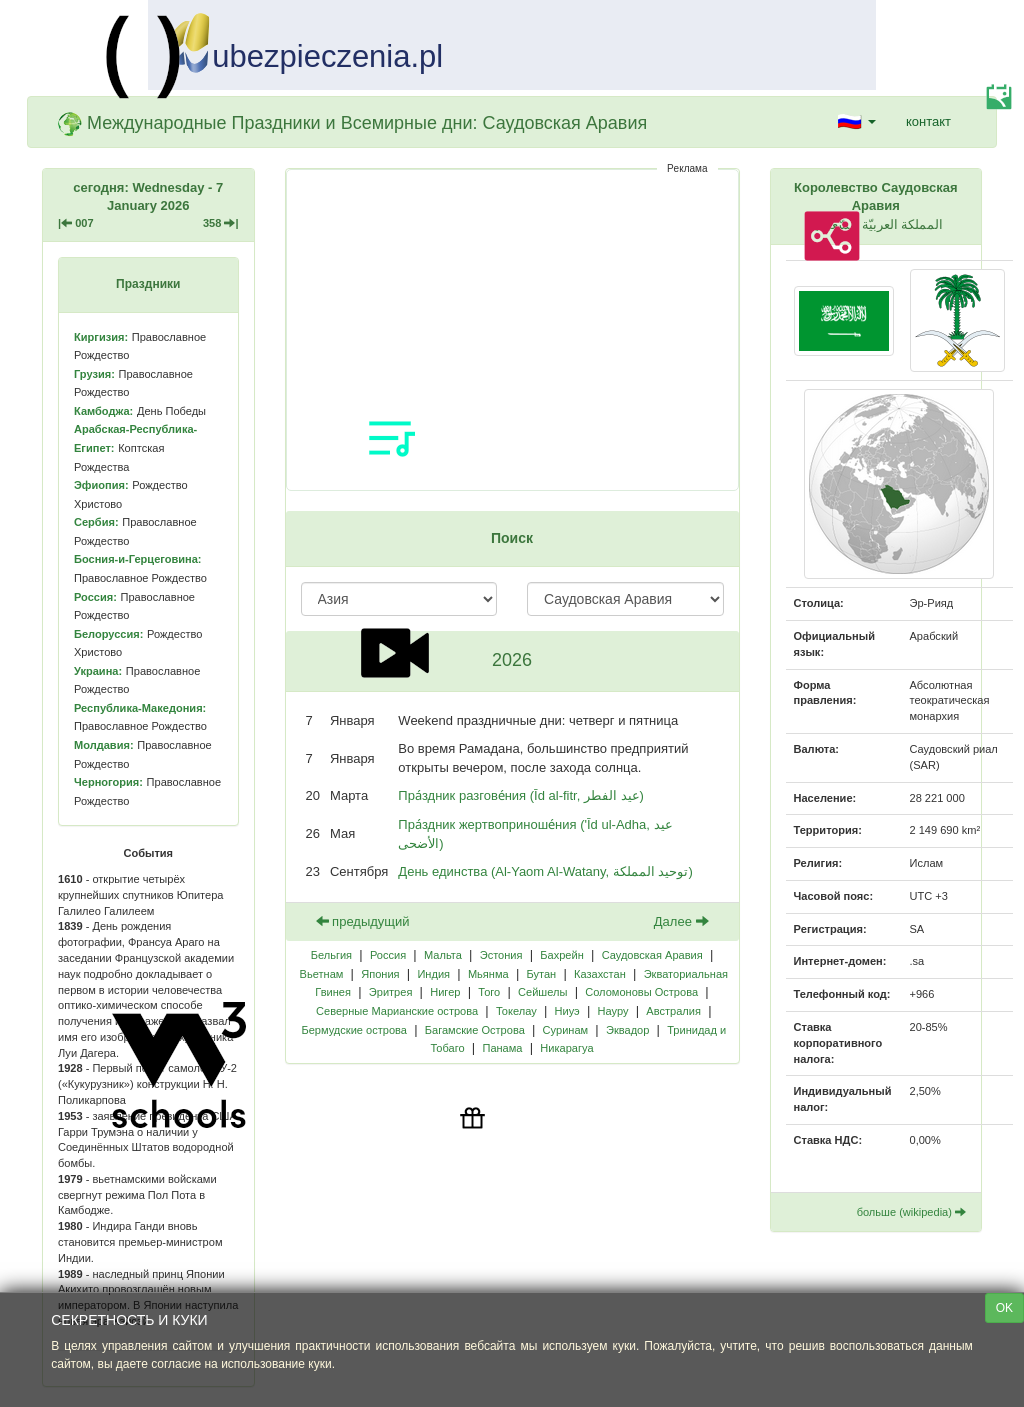  What do you see at coordinates (390, 438) in the screenshot?
I see `view your playlist` at bounding box center [390, 438].